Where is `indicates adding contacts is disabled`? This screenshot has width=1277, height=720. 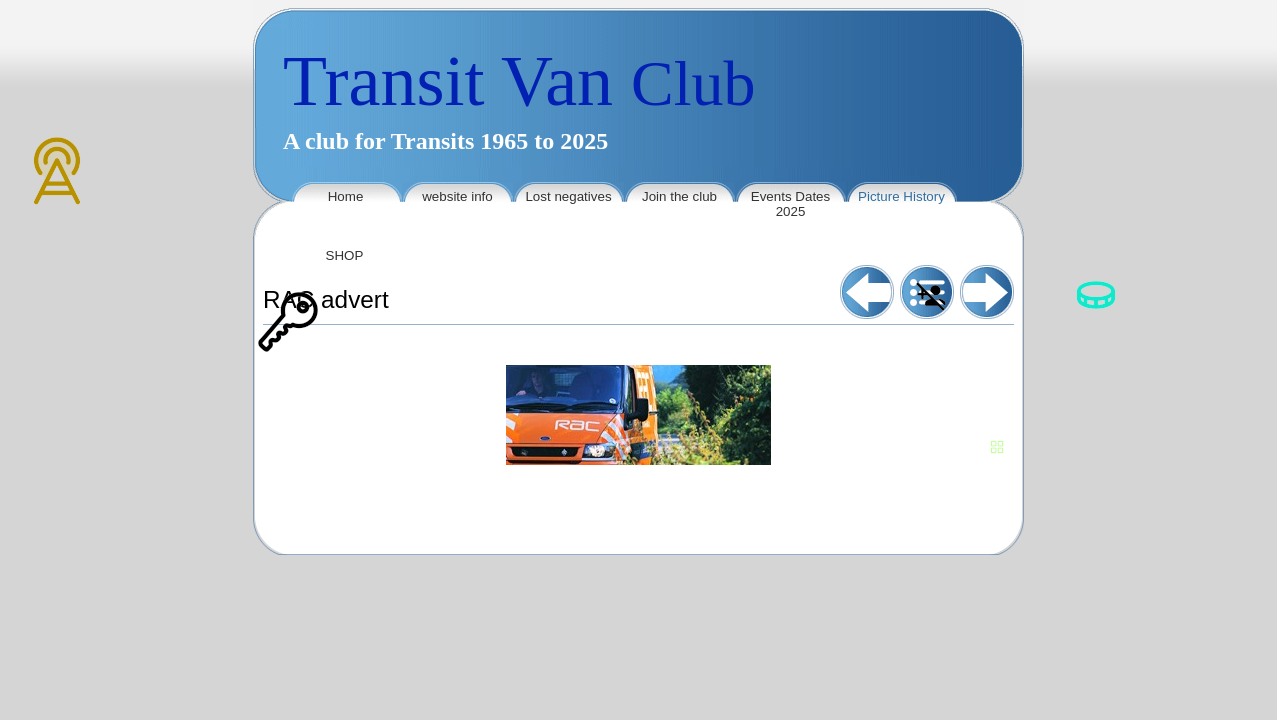
indicates adding contacts is disabled is located at coordinates (931, 295).